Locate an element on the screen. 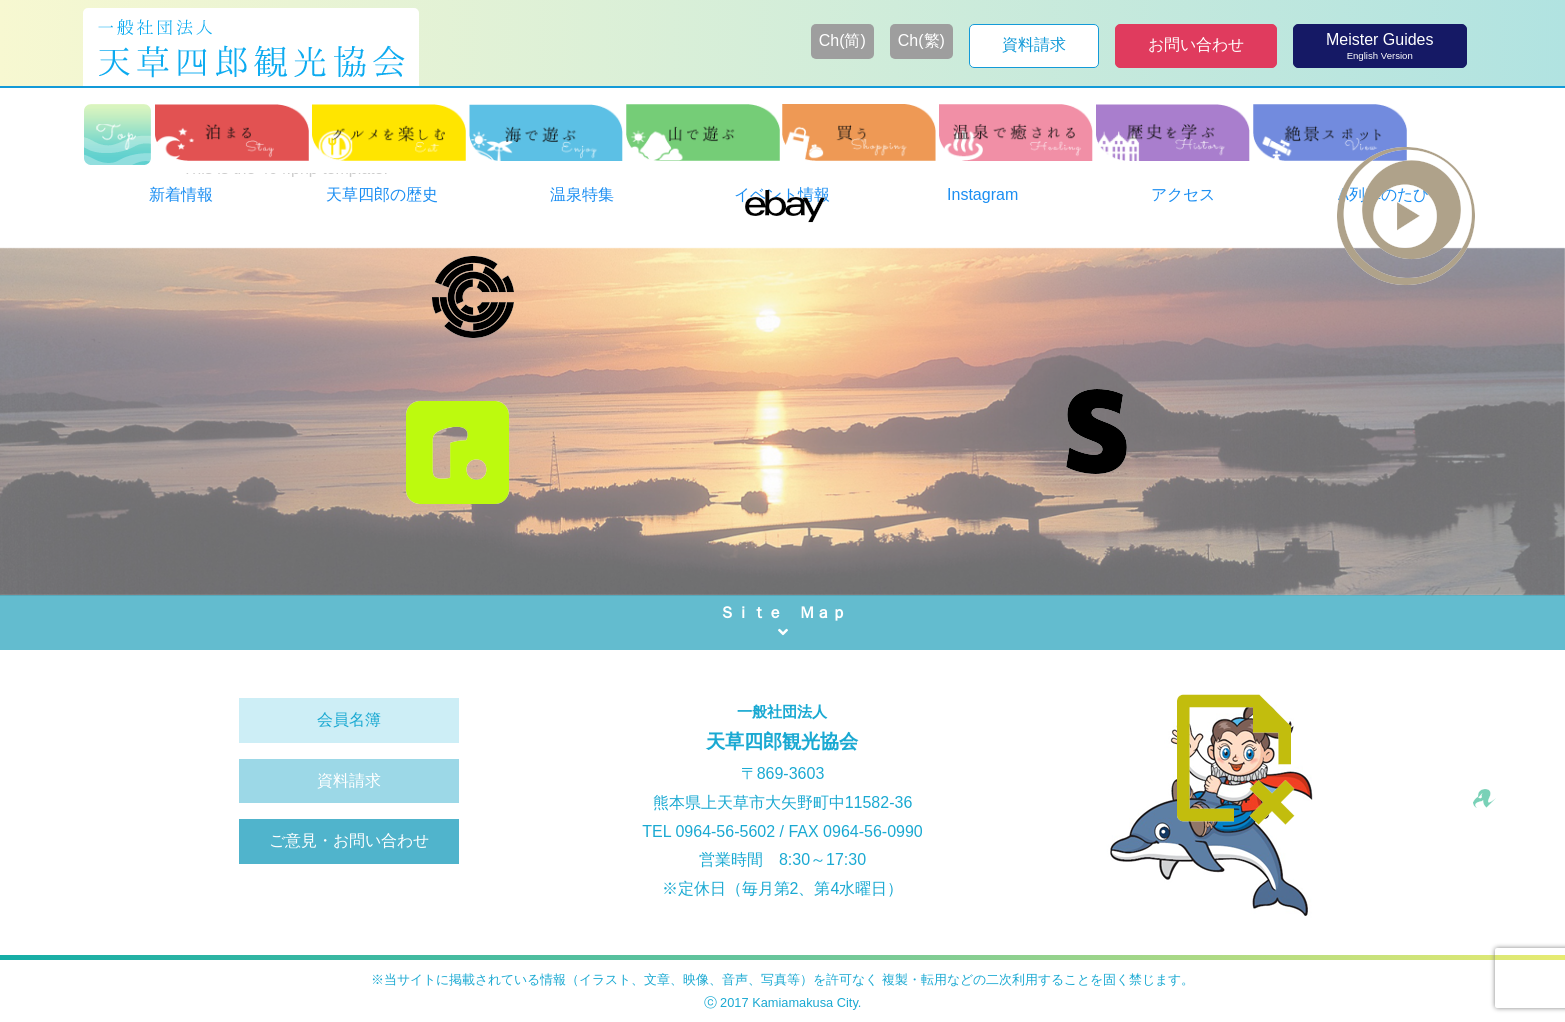 The image size is (1565, 1022). open roadmap.sh website or app is located at coordinates (457, 452).